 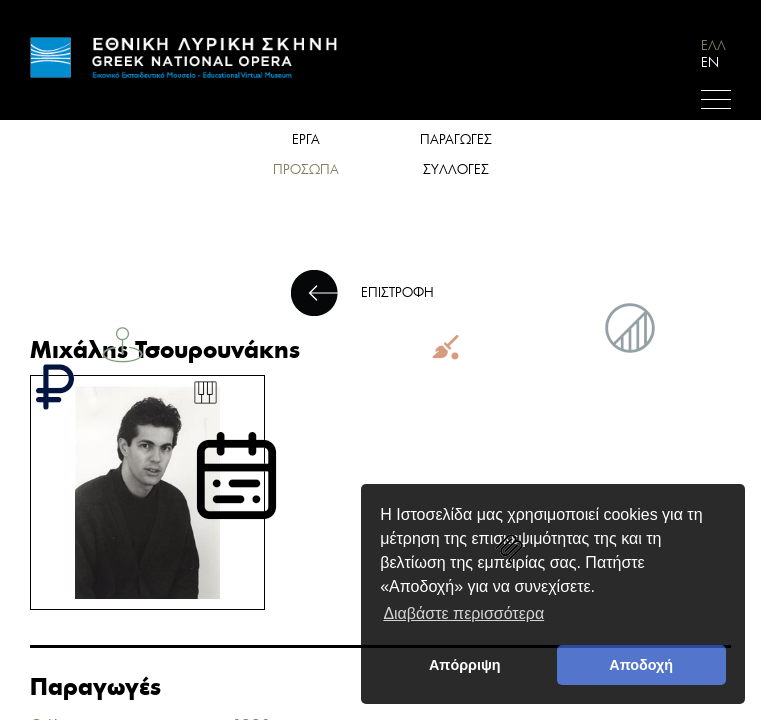 I want to click on select a date range, so click(x=236, y=475).